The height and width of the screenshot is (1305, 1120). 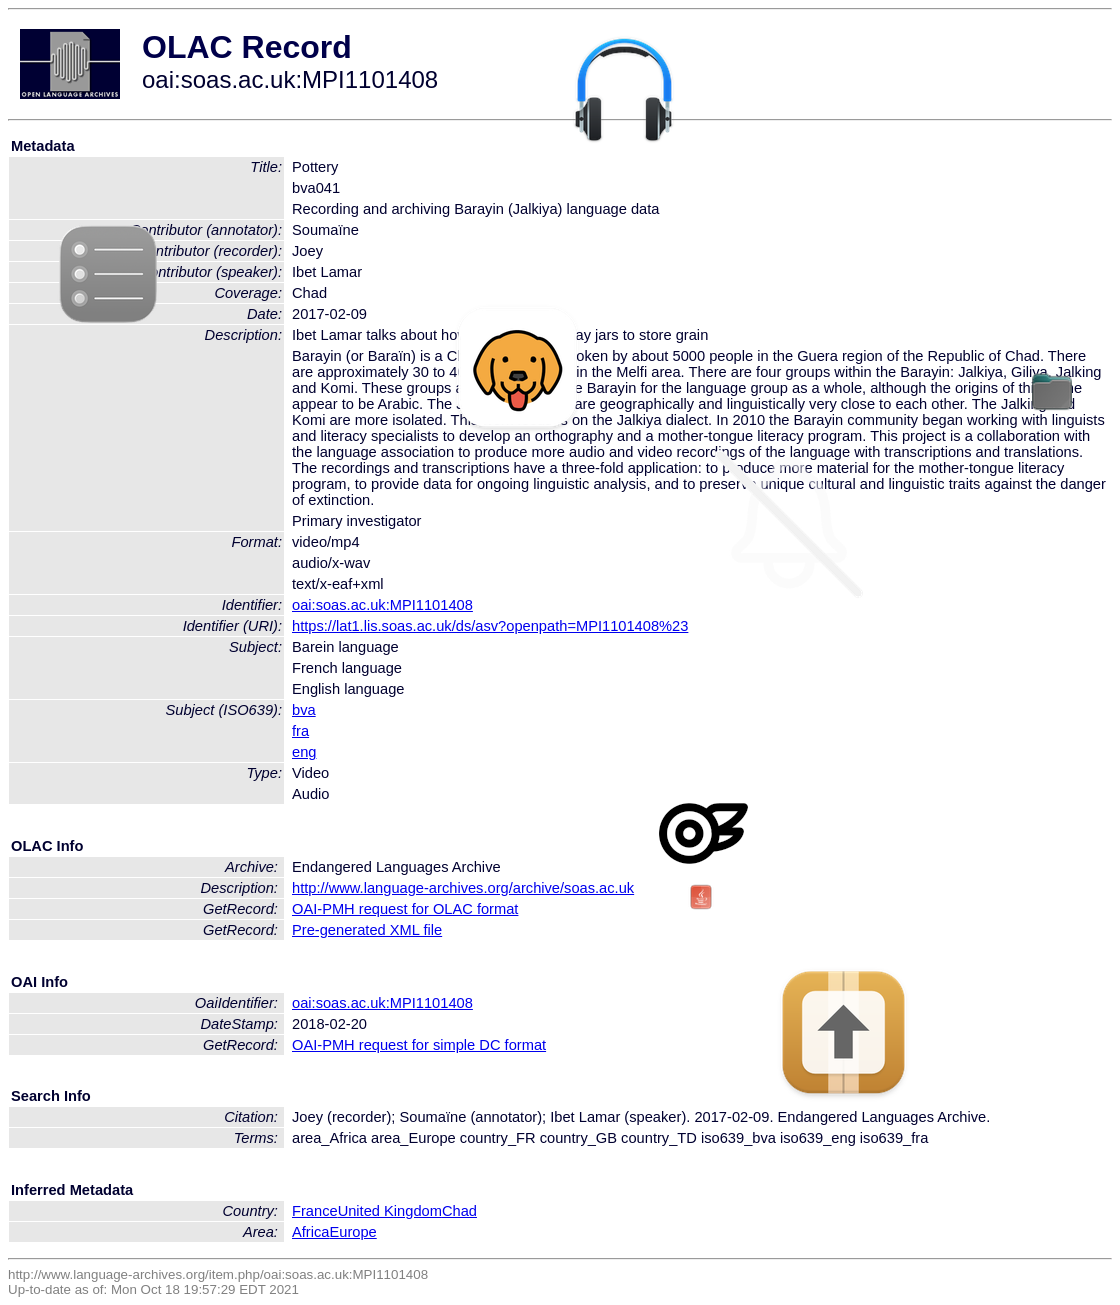 What do you see at coordinates (517, 367) in the screenshot?
I see `open bruno API client` at bounding box center [517, 367].